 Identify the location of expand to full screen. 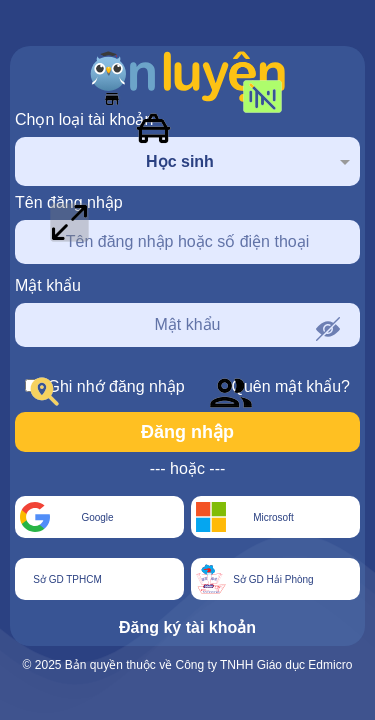
(69, 222).